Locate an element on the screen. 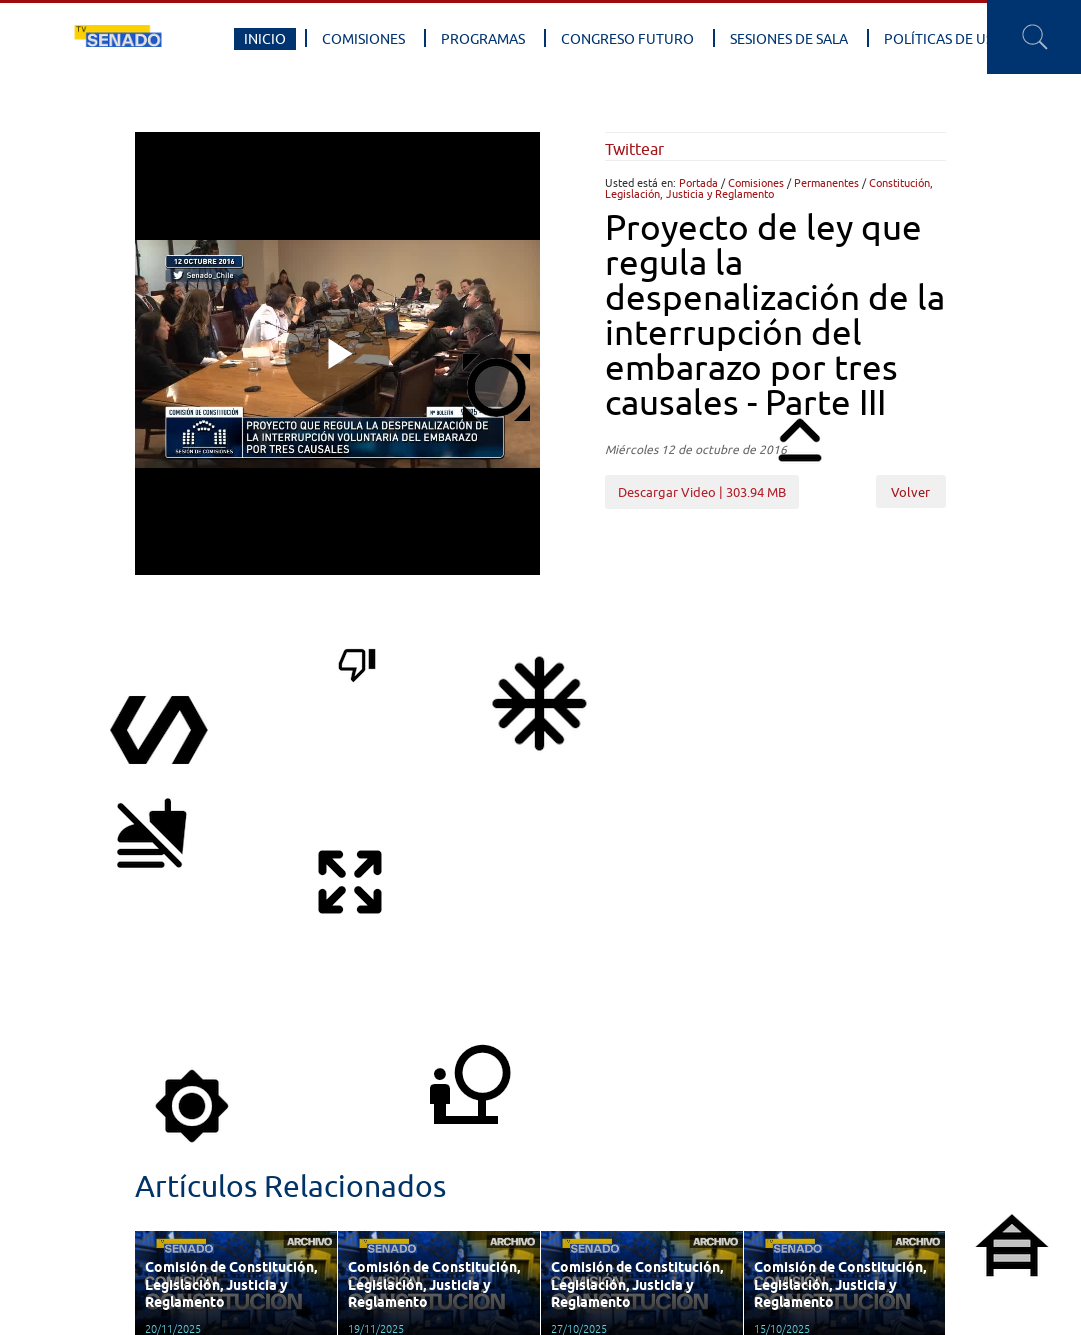 This screenshot has height=1335, width=1081. indicates food or eating is not allowed is located at coordinates (152, 833).